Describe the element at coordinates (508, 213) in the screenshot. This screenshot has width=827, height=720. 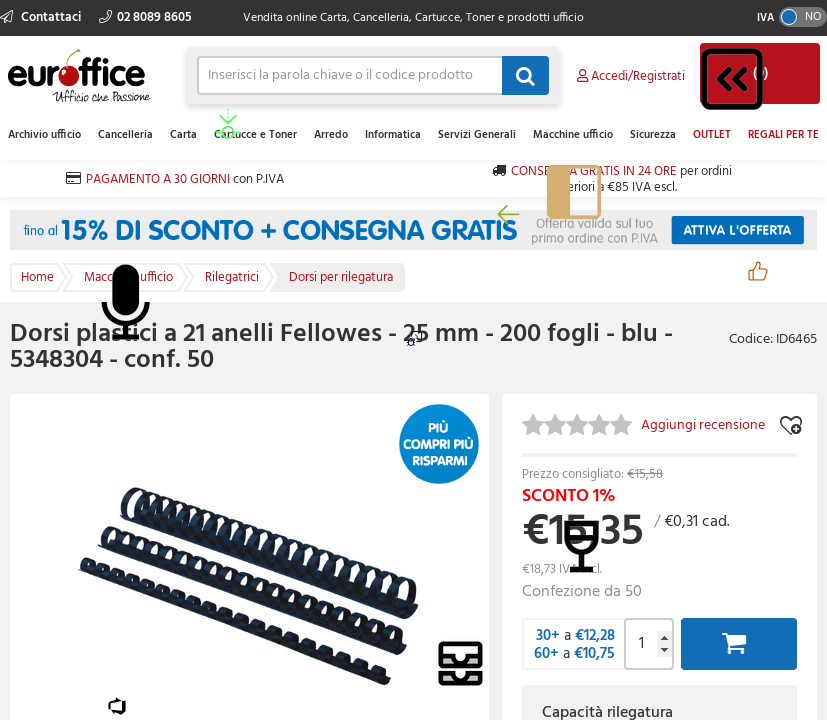
I see `go back to the previous screen` at that location.